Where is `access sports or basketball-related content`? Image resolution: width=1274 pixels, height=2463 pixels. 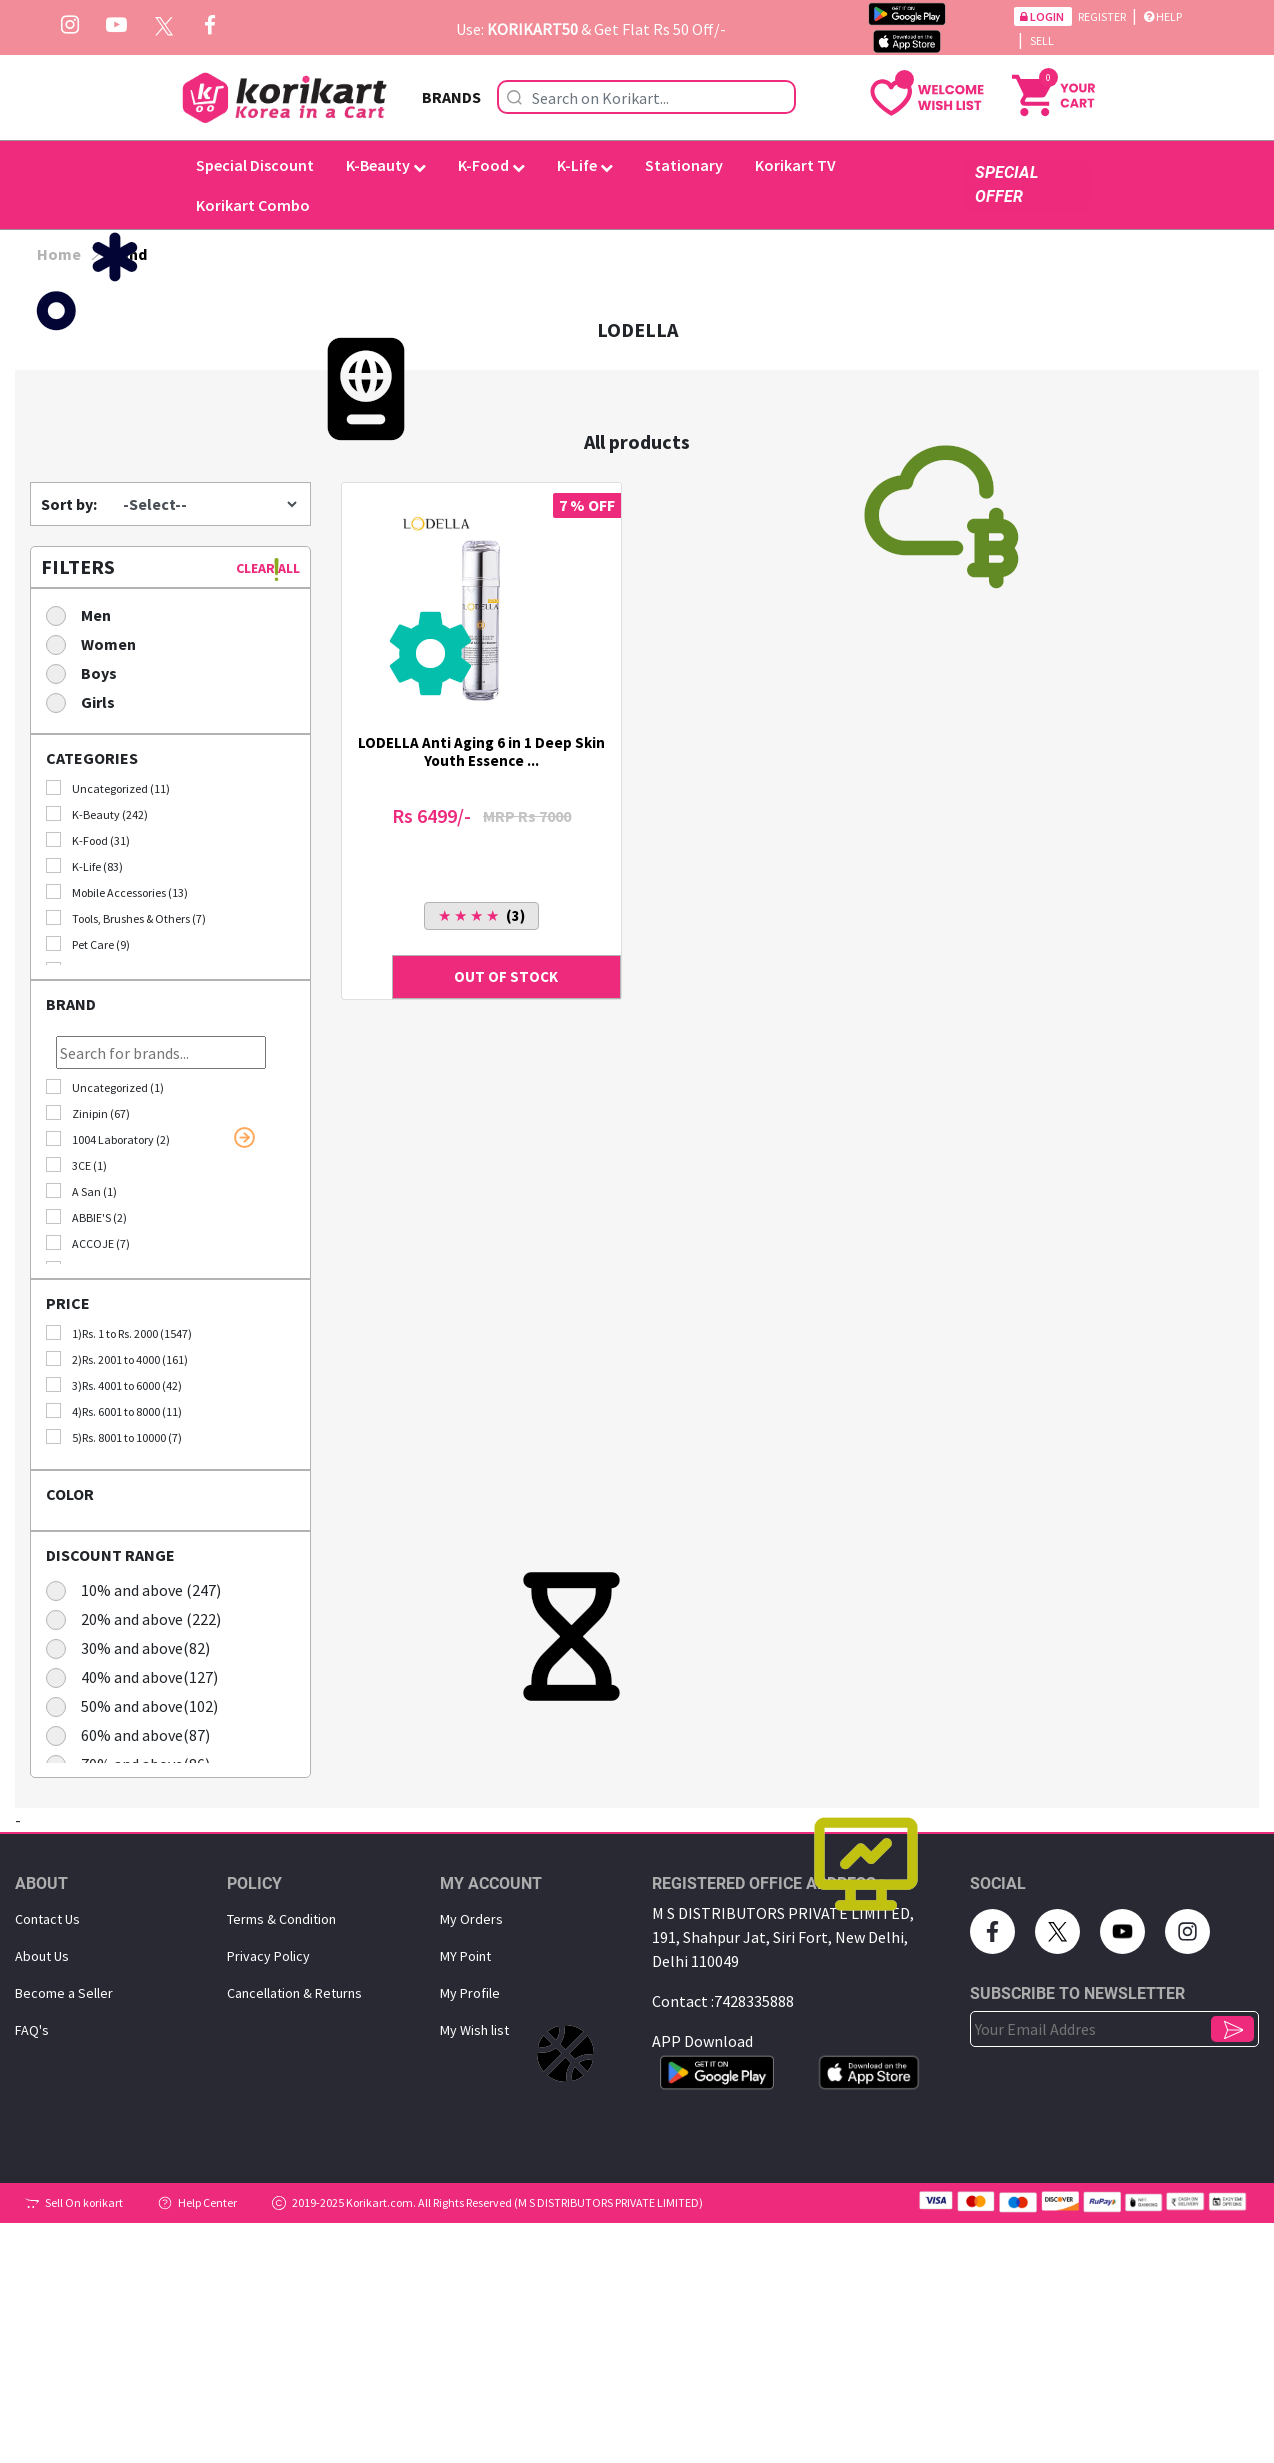
access sports or basketball-related content is located at coordinates (565, 2053).